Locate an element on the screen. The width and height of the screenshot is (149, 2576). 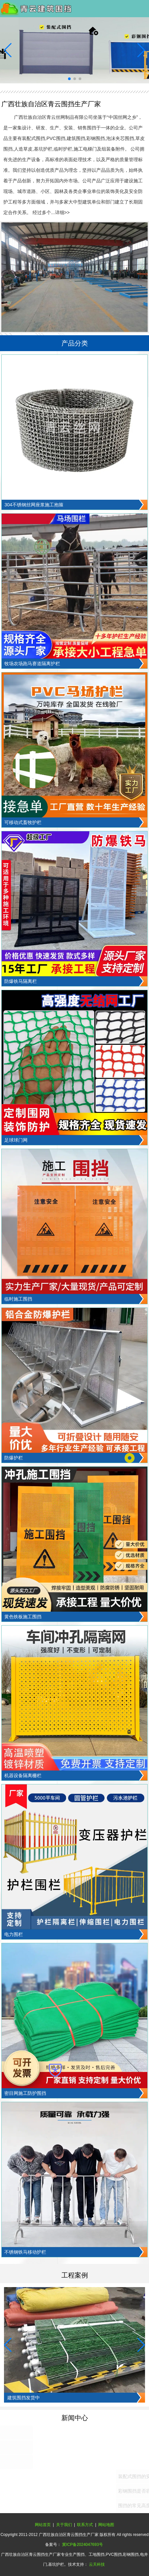
indicates premium or verified security status is located at coordinates (55, 2069).